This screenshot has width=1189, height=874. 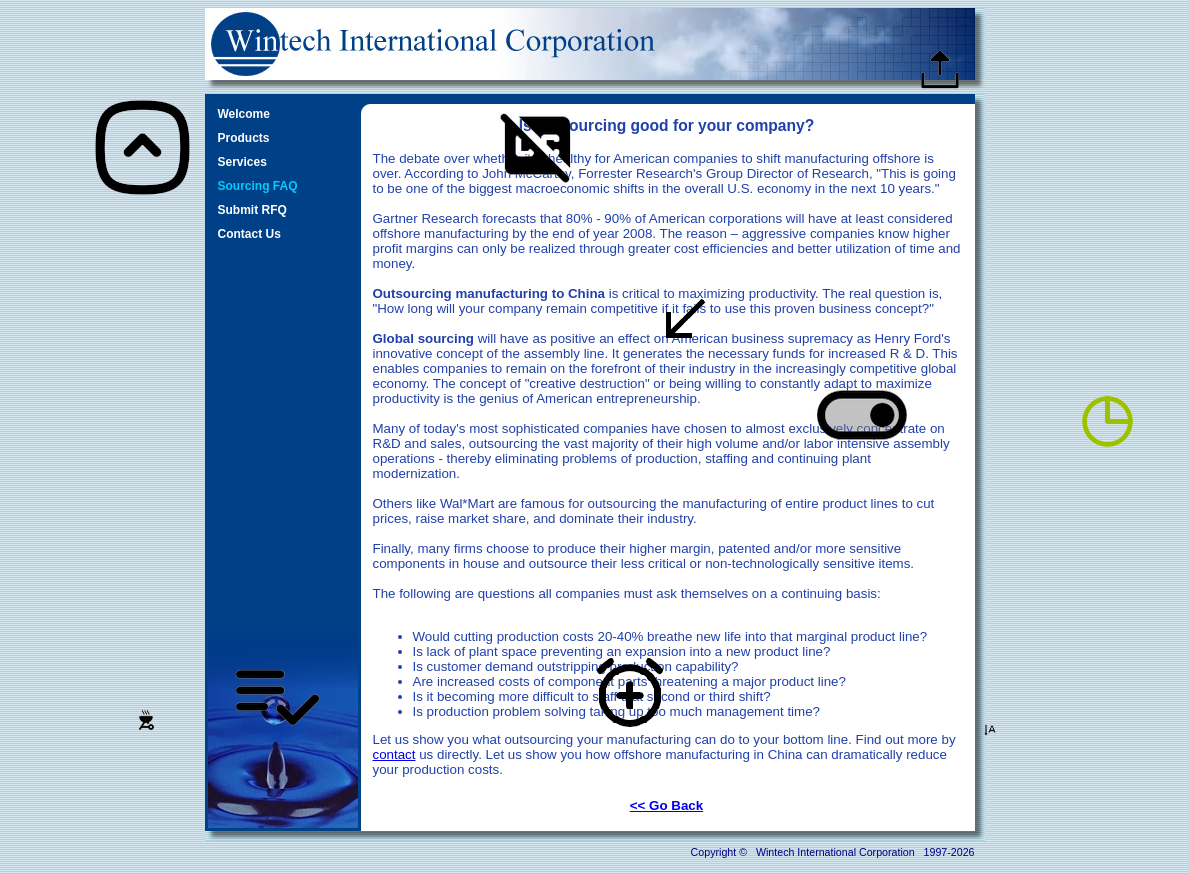 What do you see at coordinates (1107, 421) in the screenshot?
I see `view analytics or statistics breakdown` at bounding box center [1107, 421].